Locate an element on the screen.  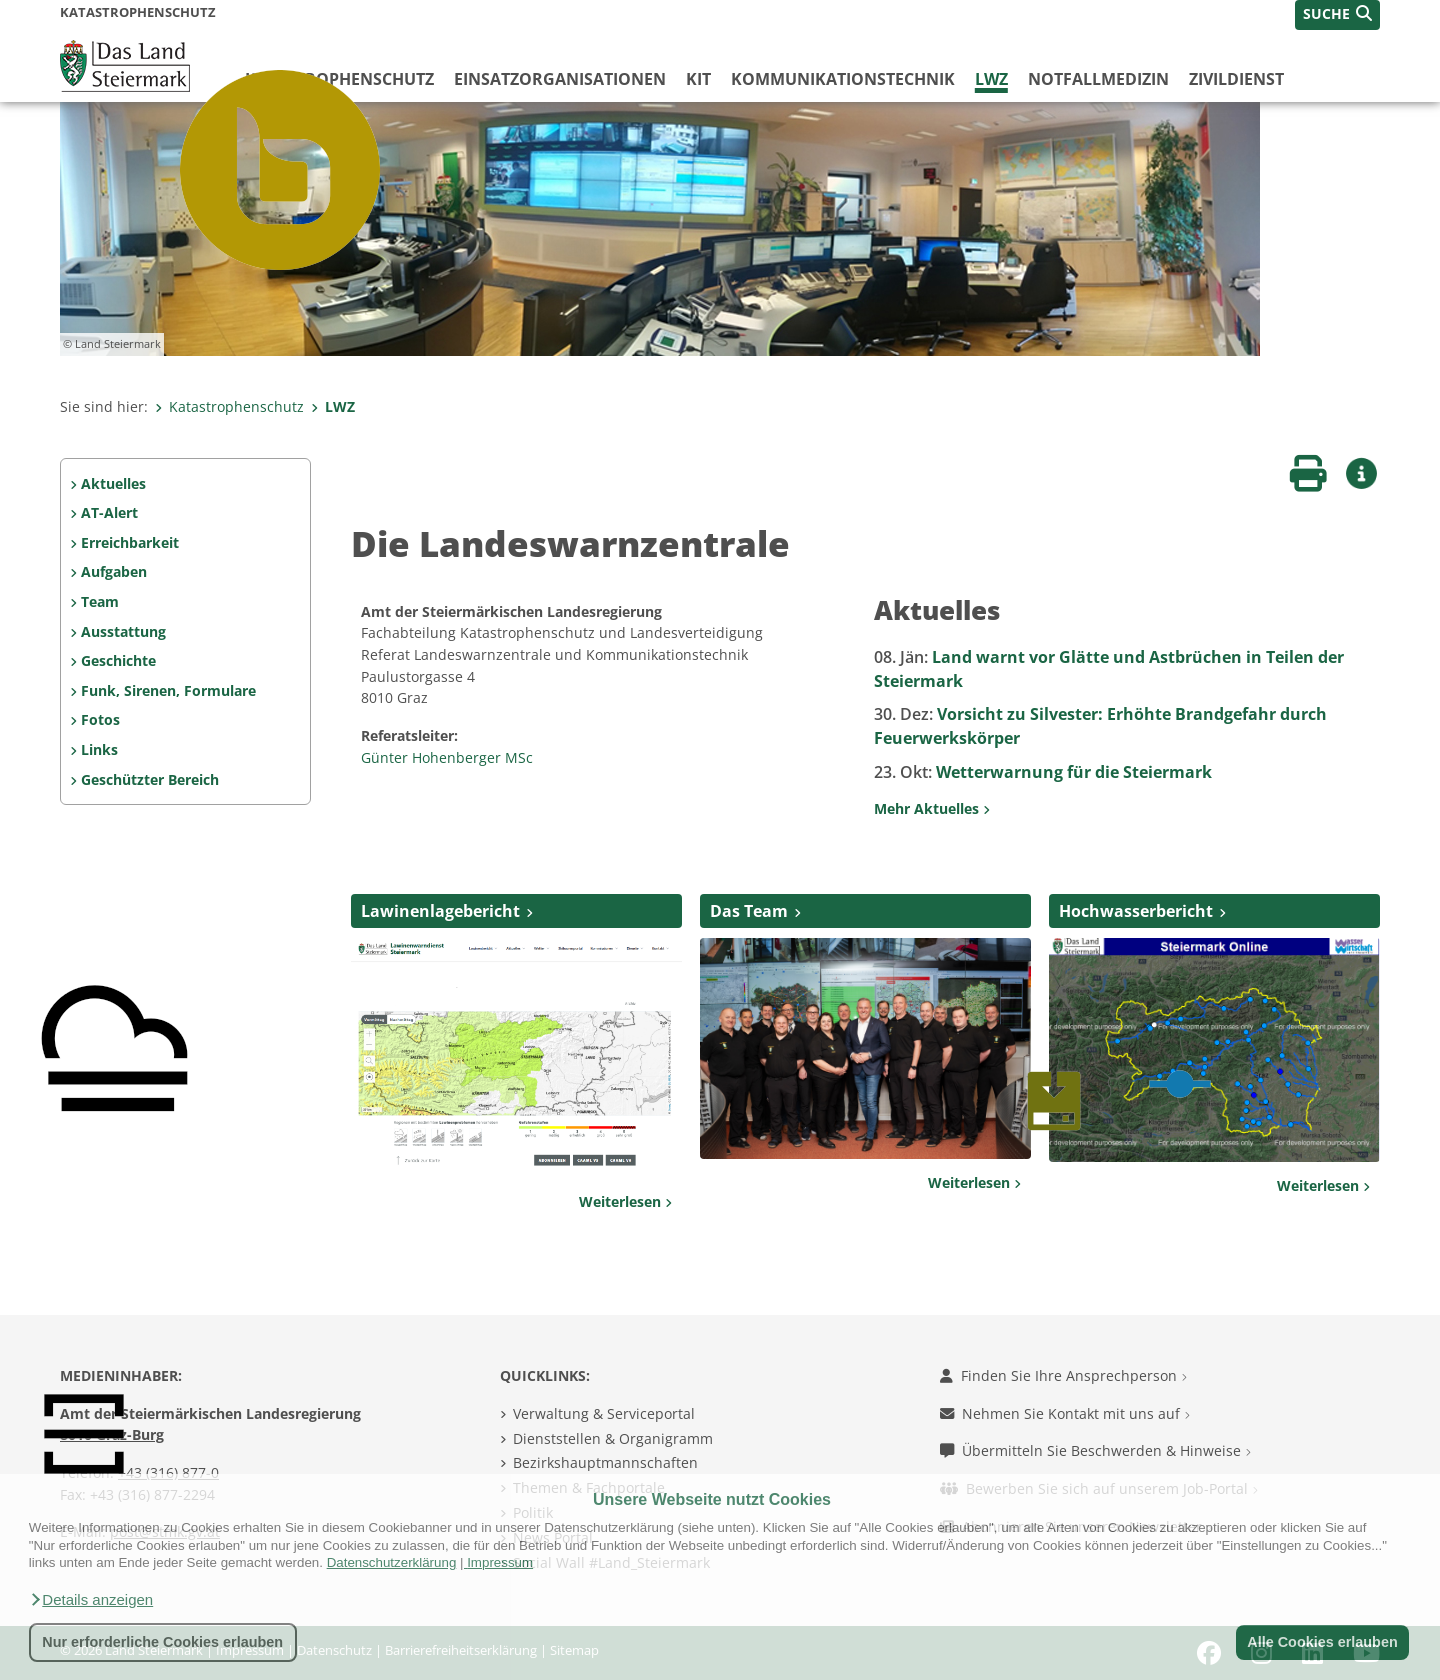
install an app or software is located at coordinates (1054, 1101).